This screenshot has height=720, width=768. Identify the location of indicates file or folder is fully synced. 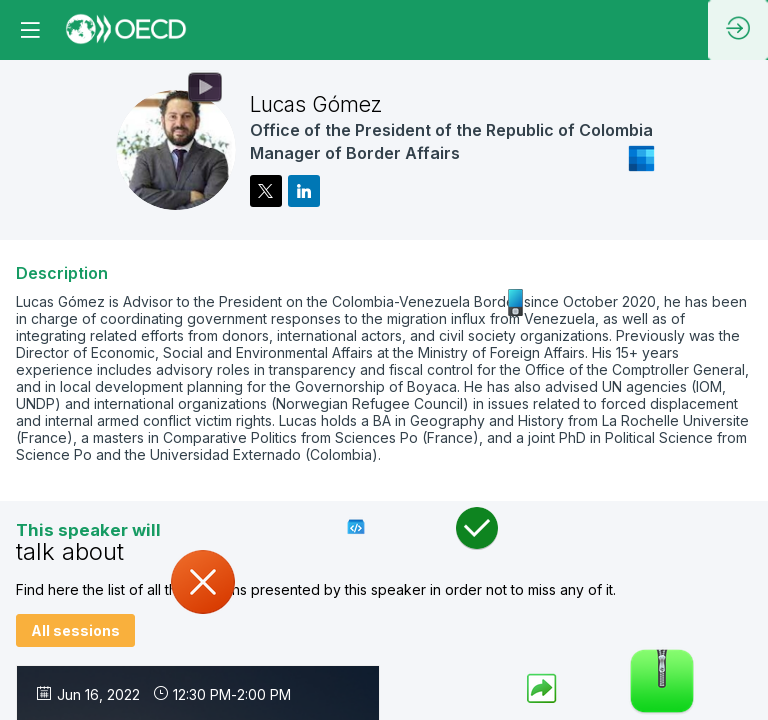
(477, 528).